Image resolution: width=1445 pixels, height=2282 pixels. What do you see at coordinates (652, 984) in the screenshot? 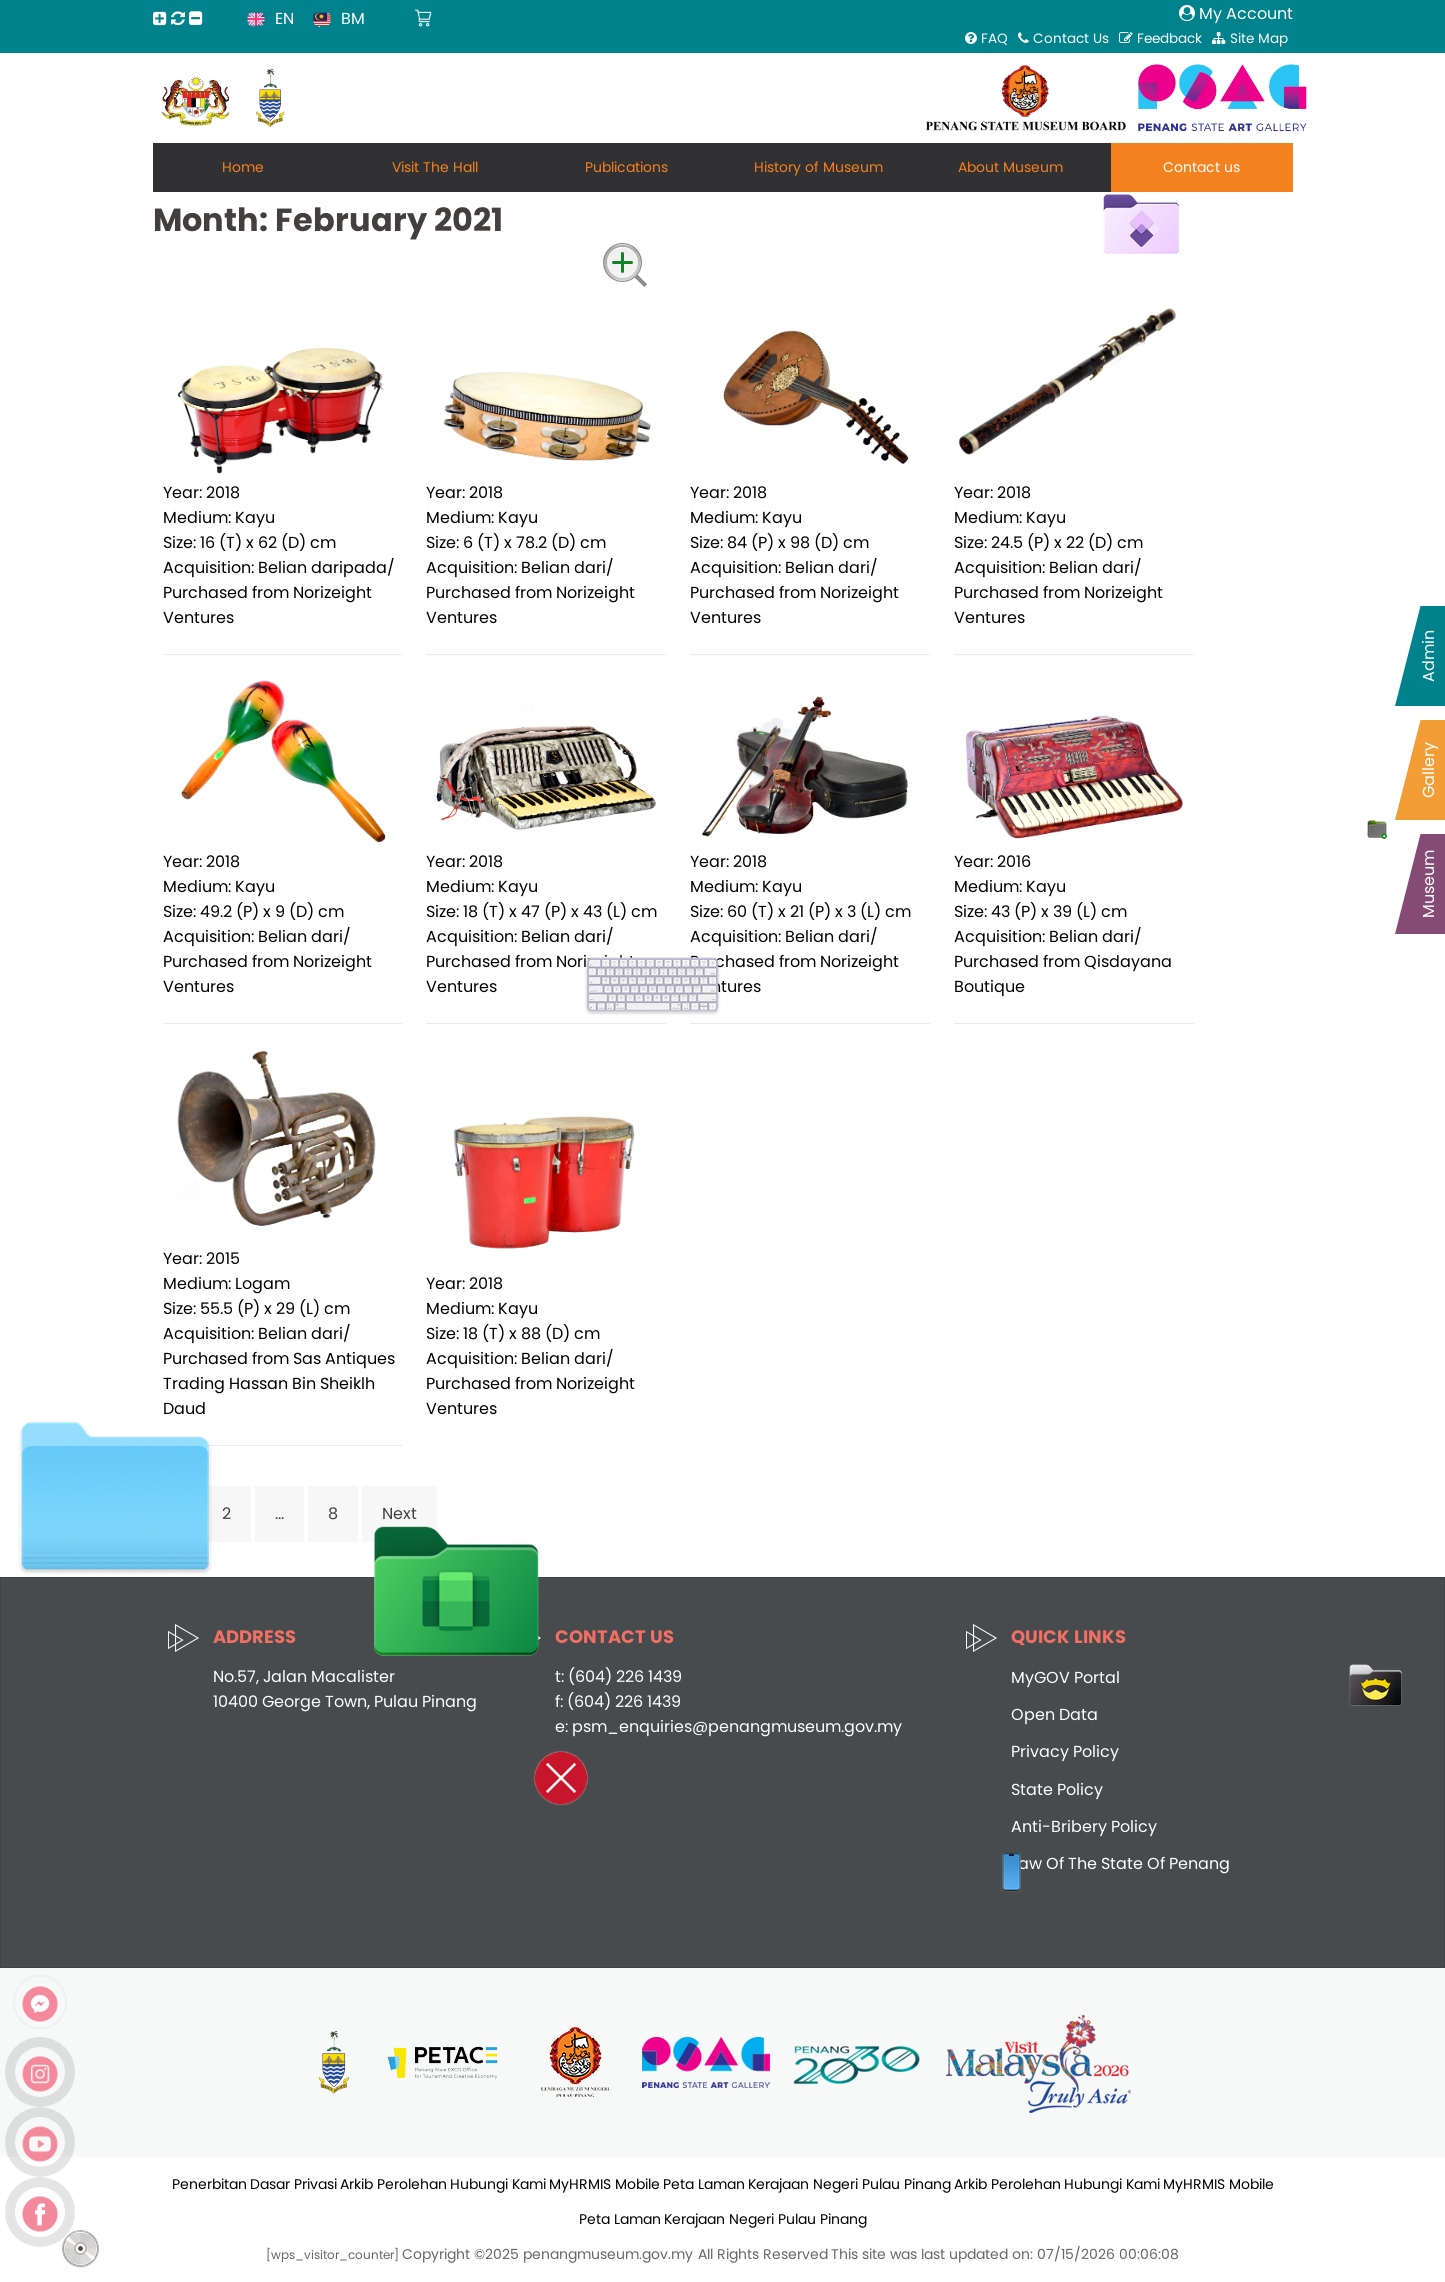
I see `connect a bluetooth keyboard` at bounding box center [652, 984].